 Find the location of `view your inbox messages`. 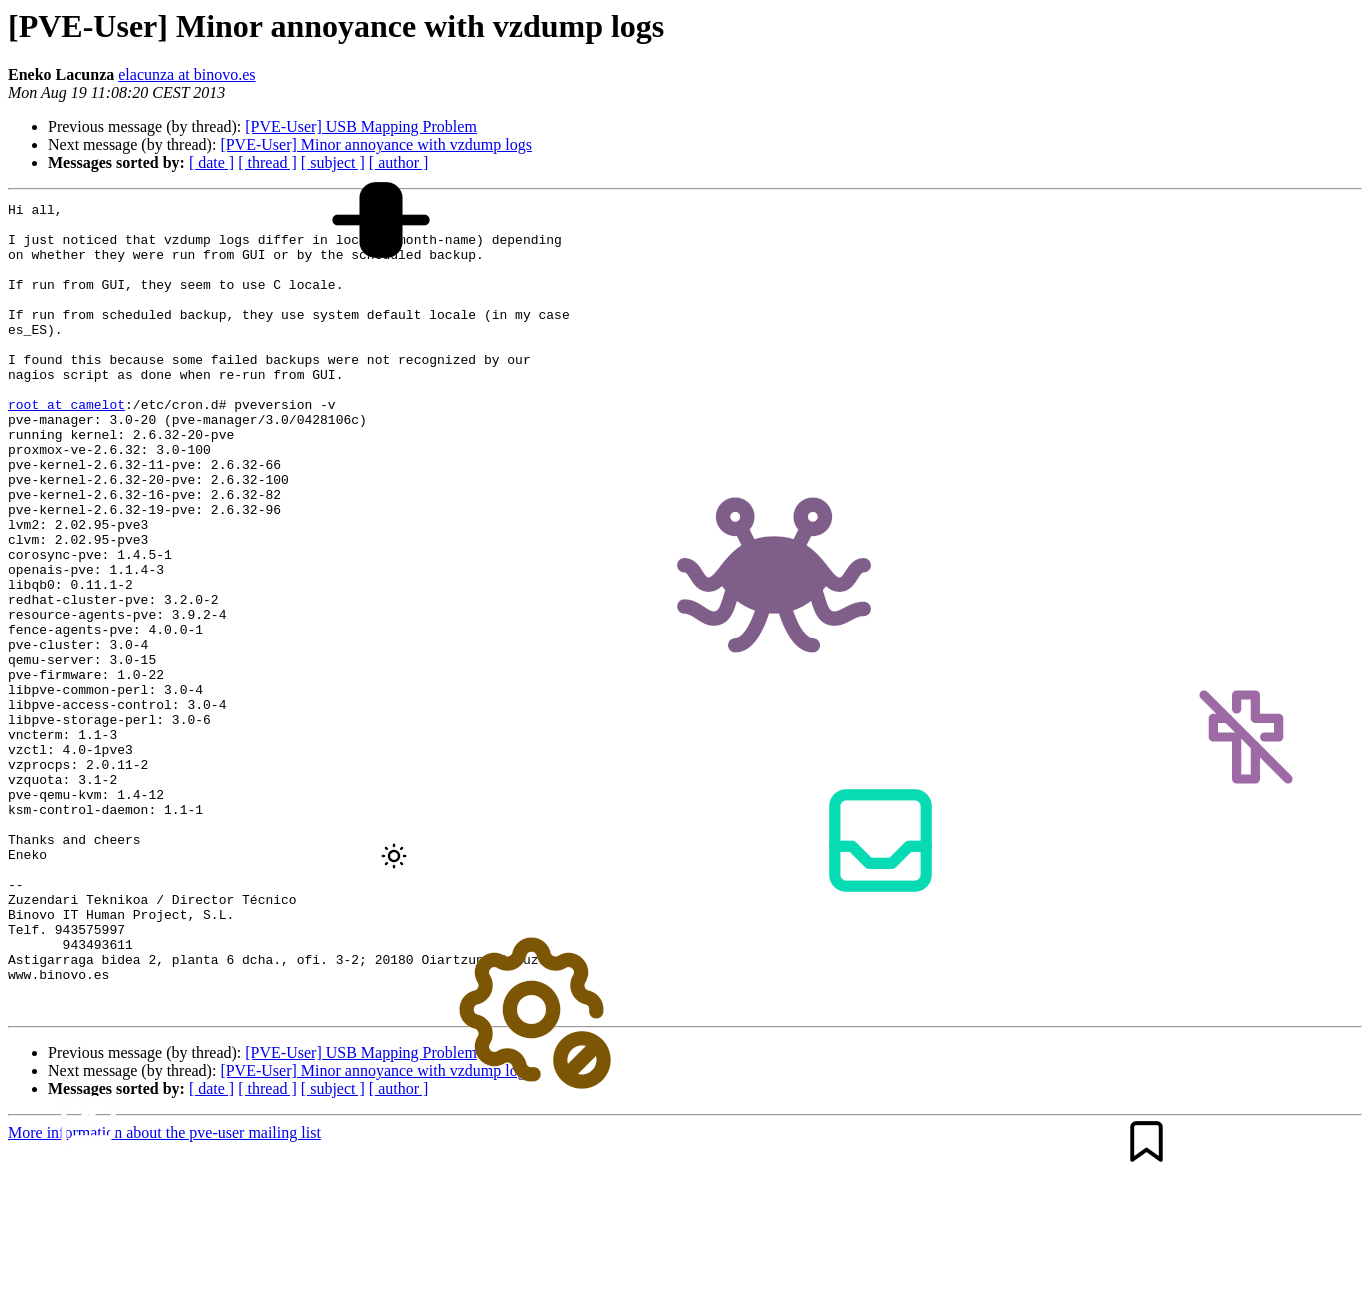

view your inbox messages is located at coordinates (880, 840).